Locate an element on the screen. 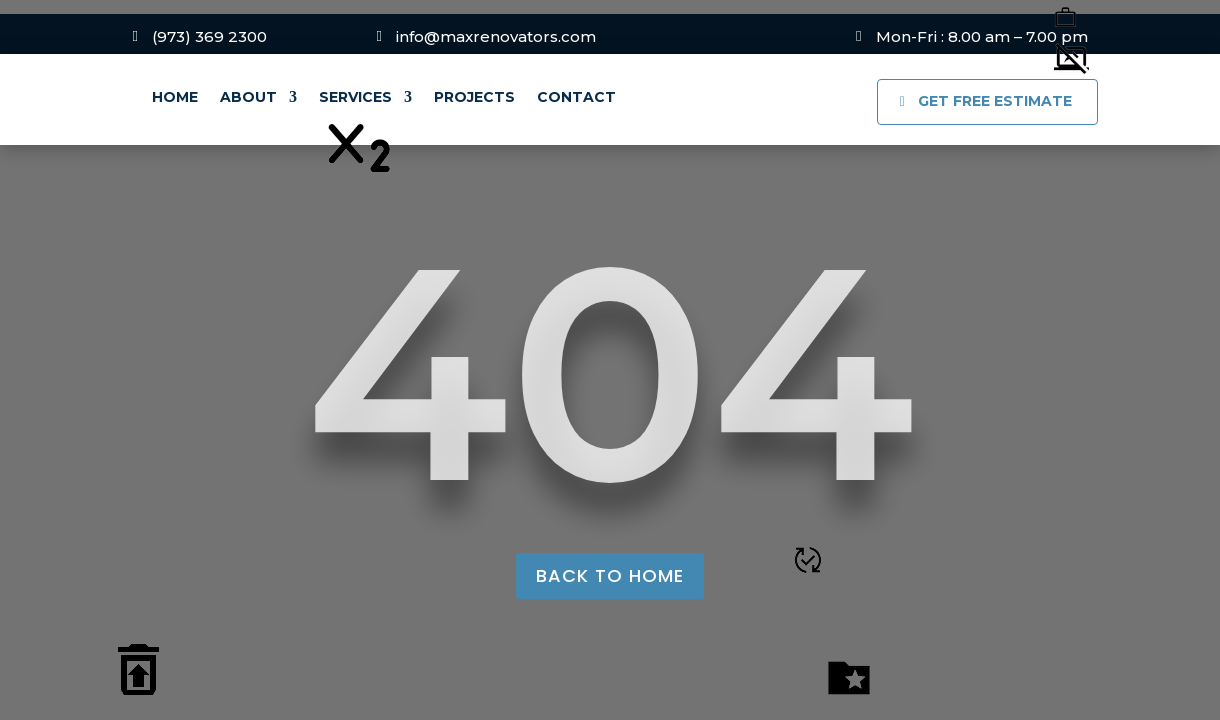 This screenshot has height=720, width=1220. stop sharing your screen is located at coordinates (1071, 58).